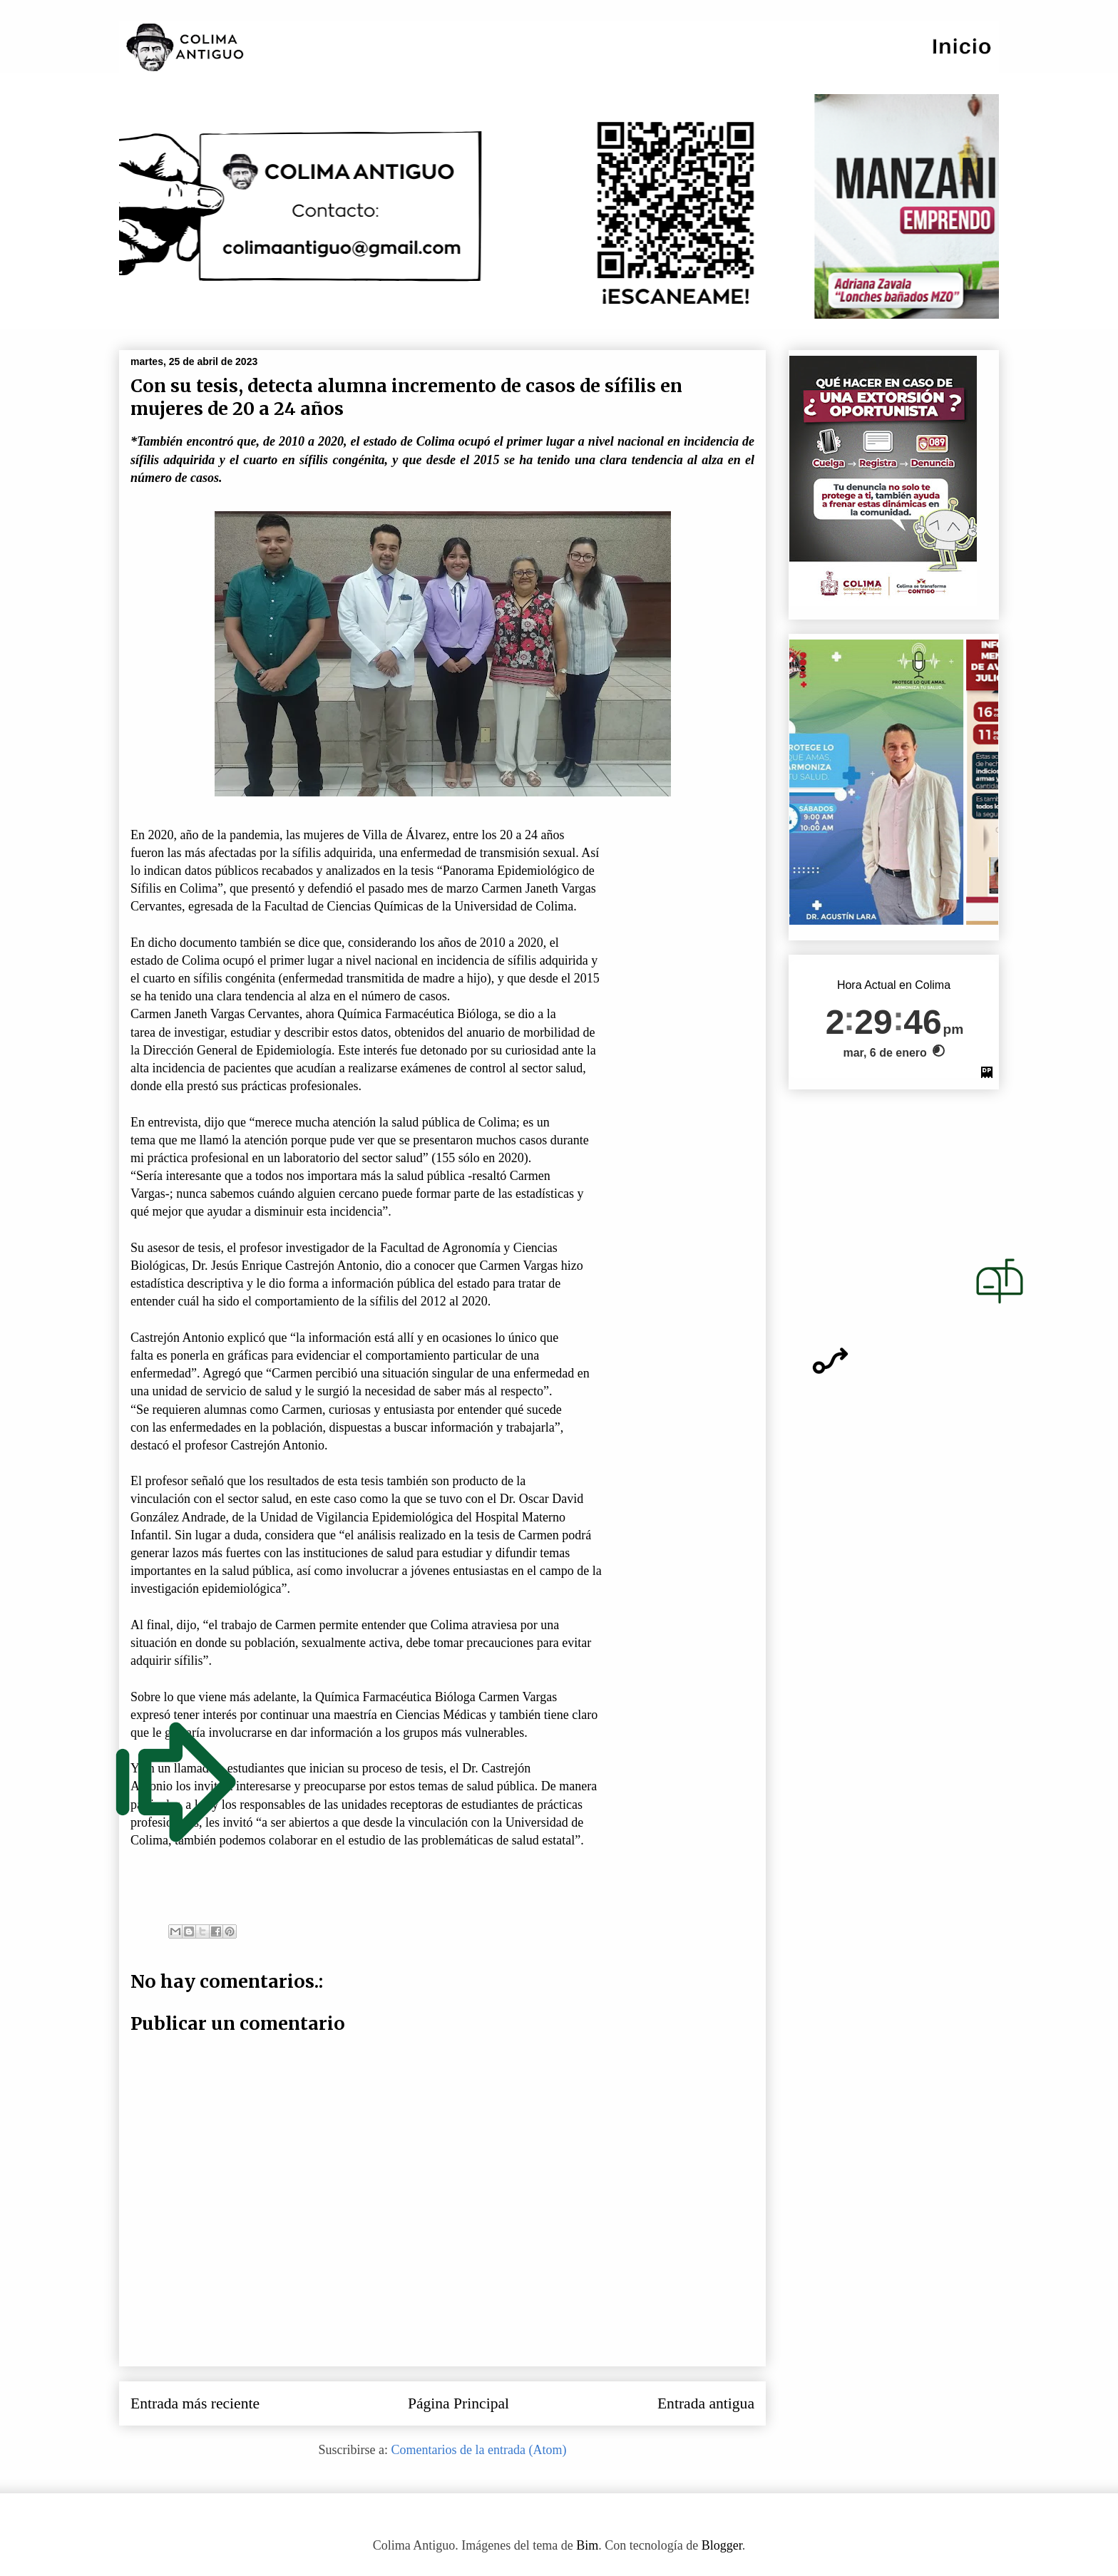  What do you see at coordinates (171, 1782) in the screenshot?
I see `move forward or proceed to next step` at bounding box center [171, 1782].